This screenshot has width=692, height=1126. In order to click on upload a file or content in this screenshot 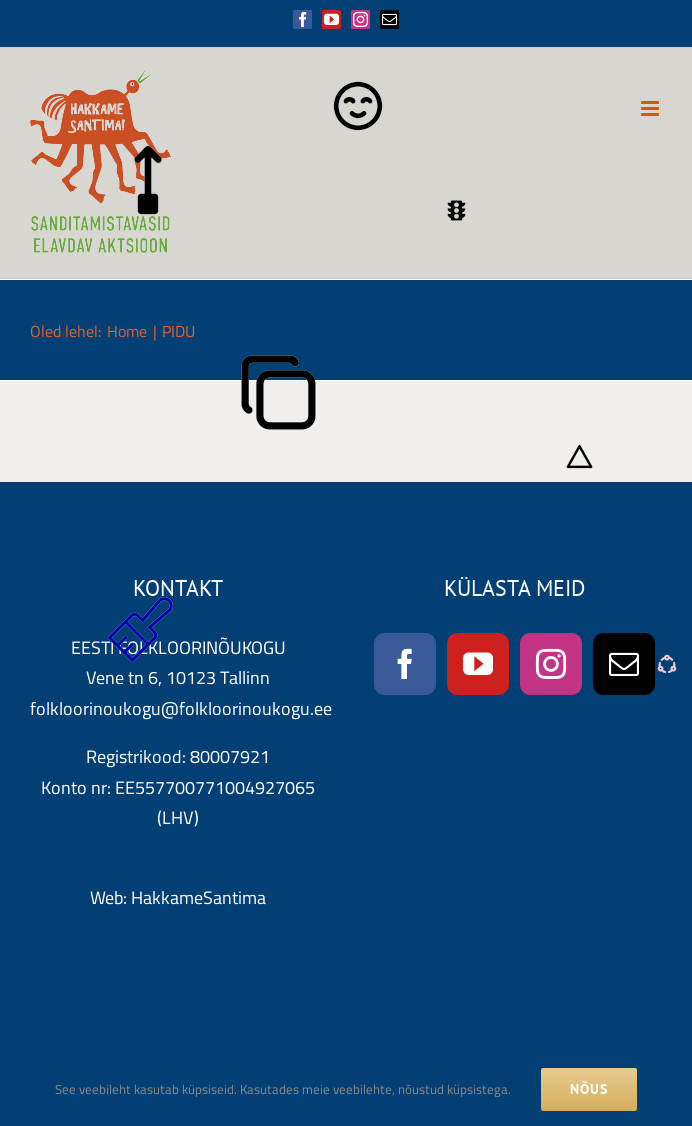, I will do `click(148, 180)`.